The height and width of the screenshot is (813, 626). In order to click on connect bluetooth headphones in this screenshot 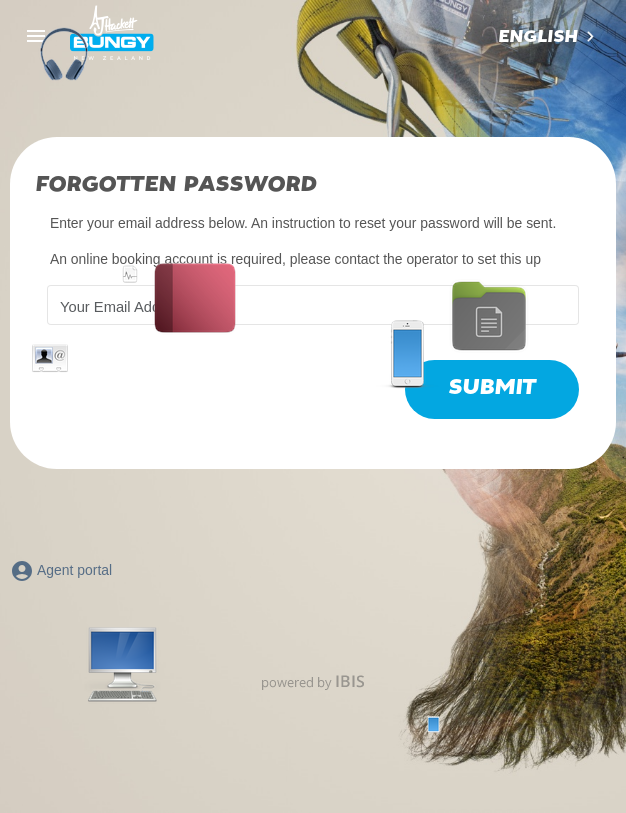, I will do `click(64, 54)`.